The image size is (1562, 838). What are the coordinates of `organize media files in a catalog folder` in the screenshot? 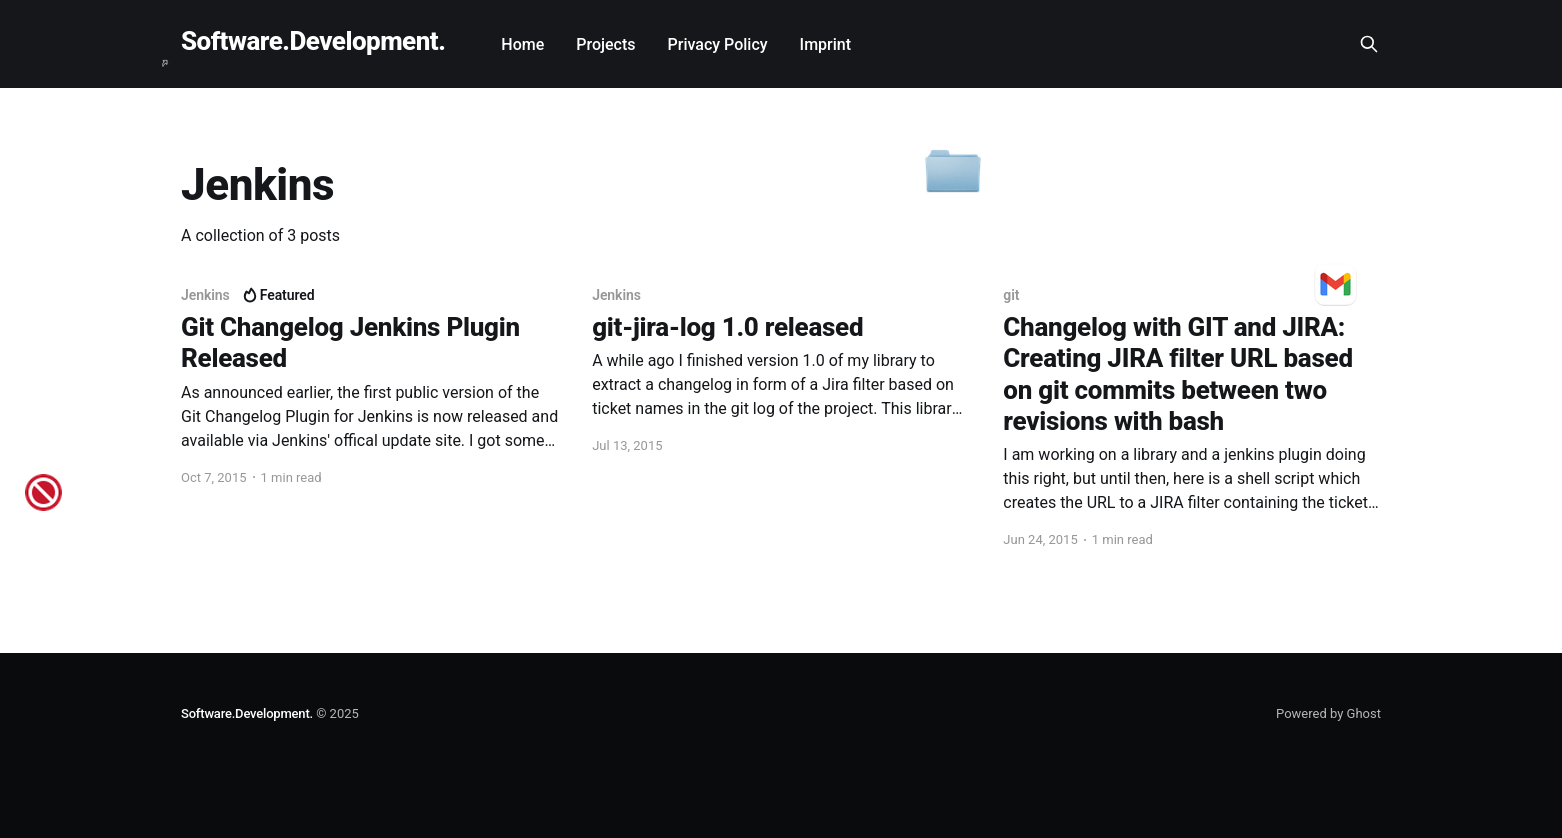 It's located at (953, 171).